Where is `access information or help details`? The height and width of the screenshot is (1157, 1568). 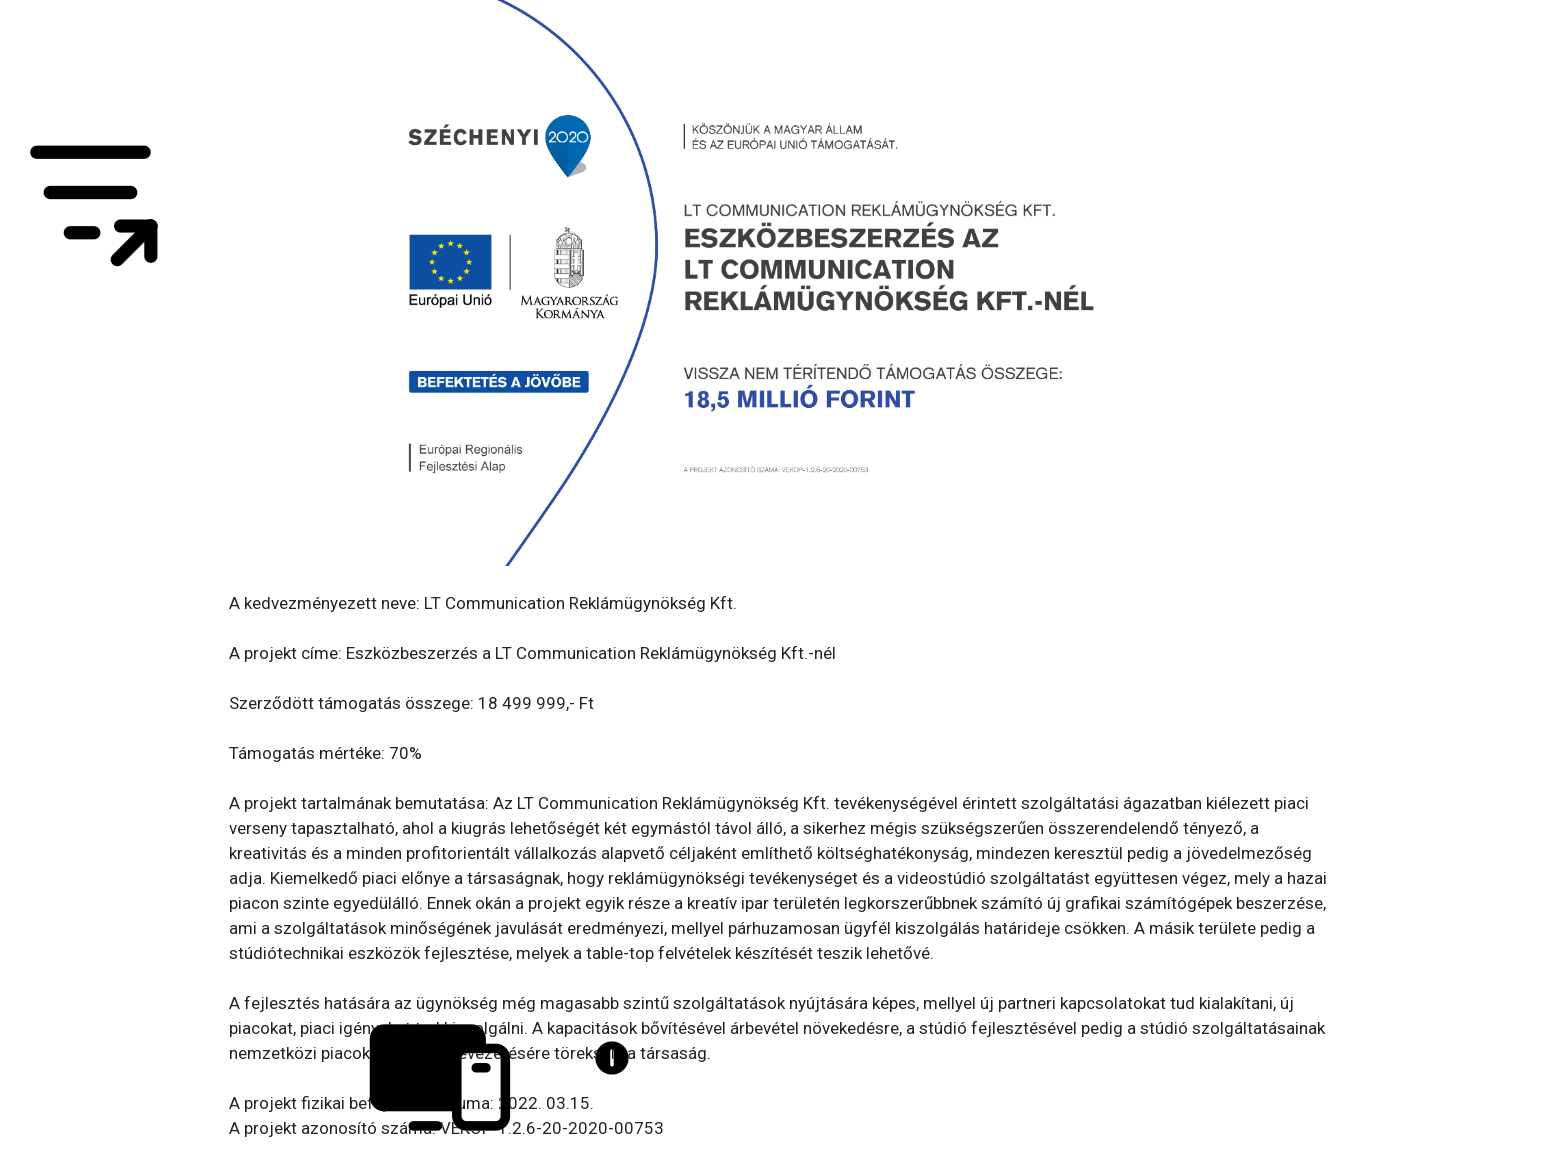
access information or help details is located at coordinates (612, 1058).